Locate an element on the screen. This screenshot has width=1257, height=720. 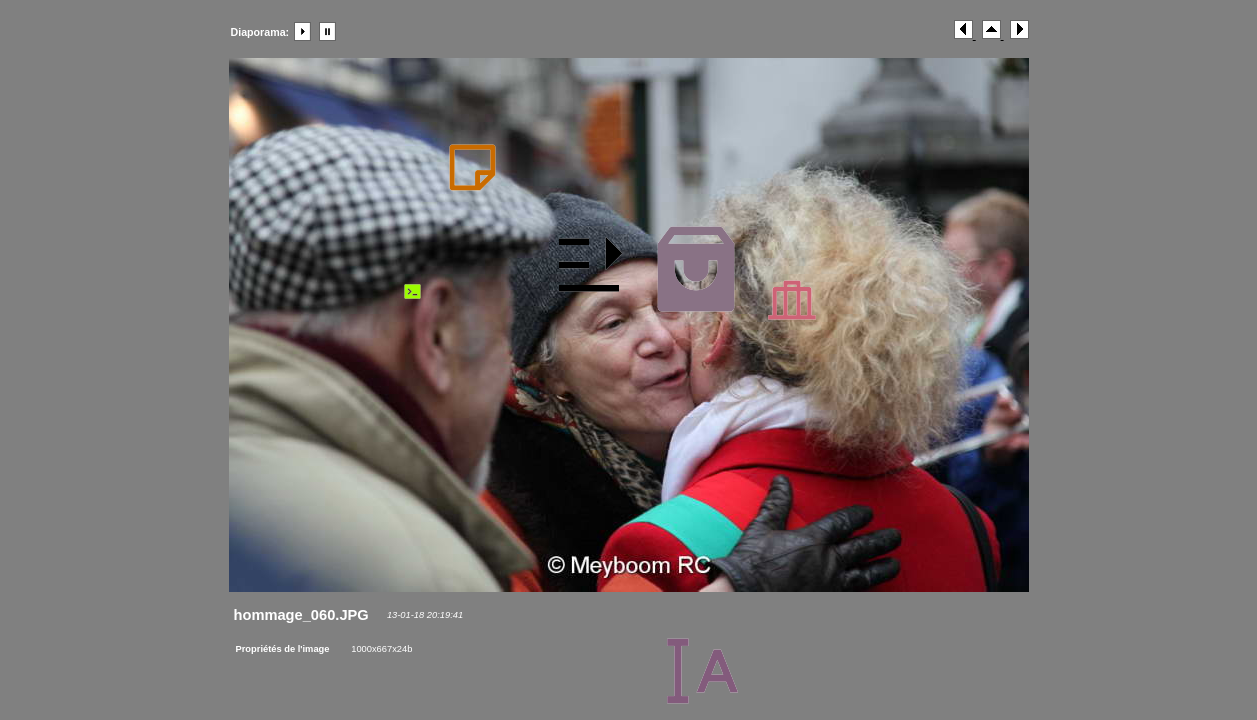
luggage deposit or storage location is located at coordinates (792, 300).